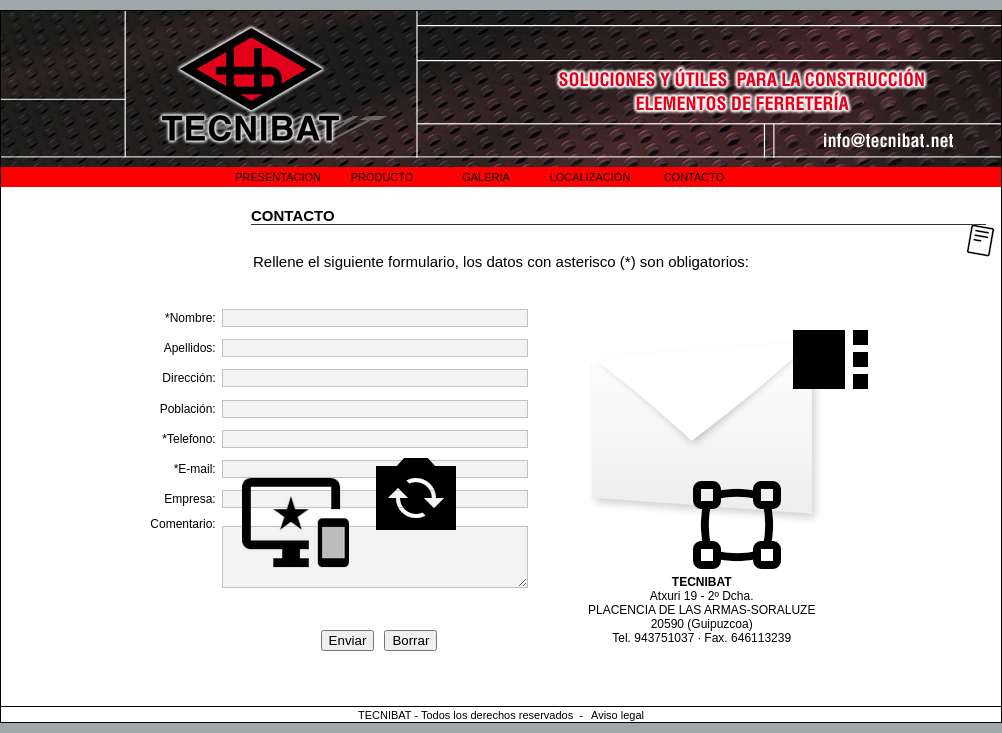  Describe the element at coordinates (737, 525) in the screenshot. I see `adjust vector shape boundaries` at that location.